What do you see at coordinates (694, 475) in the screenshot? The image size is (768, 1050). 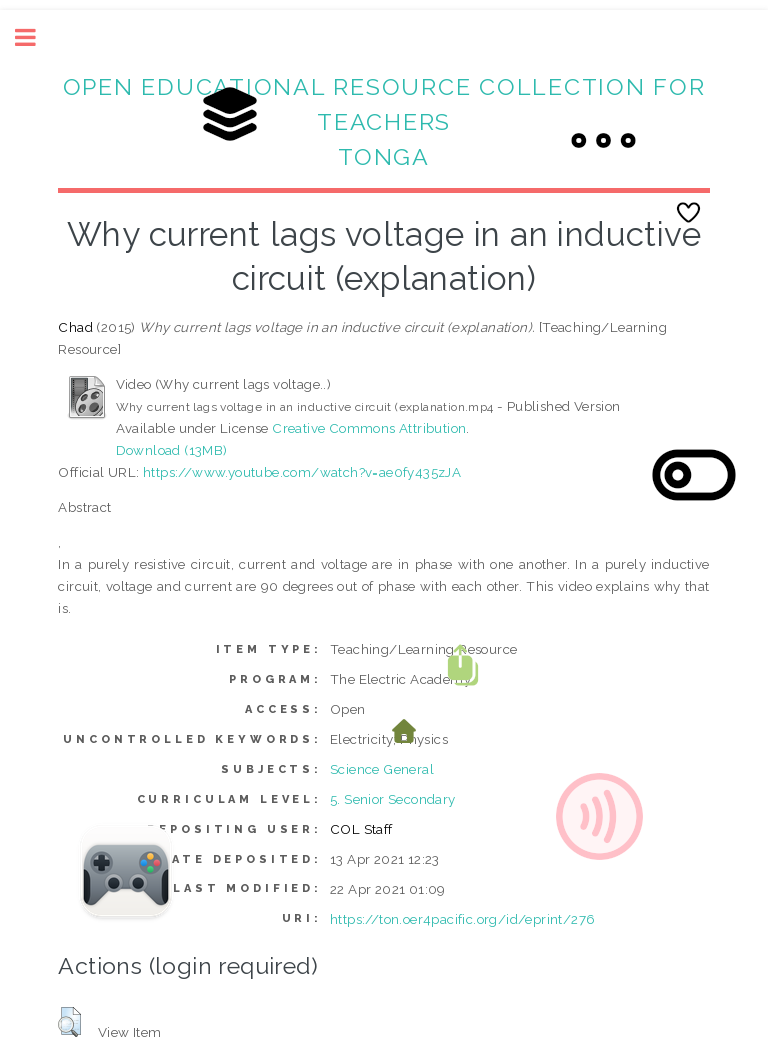 I see `toggle switch in off position` at bounding box center [694, 475].